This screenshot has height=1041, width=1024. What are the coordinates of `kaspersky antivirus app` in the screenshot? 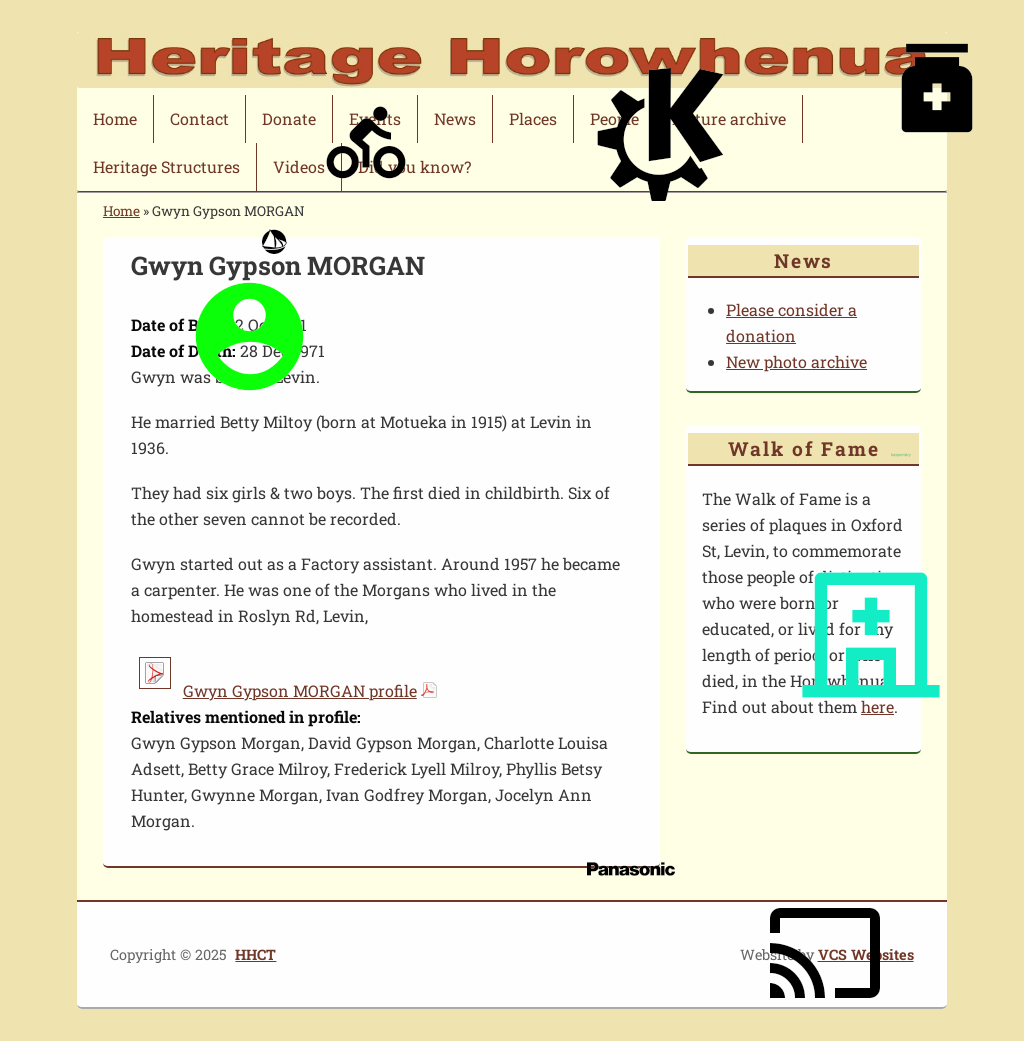 It's located at (901, 455).